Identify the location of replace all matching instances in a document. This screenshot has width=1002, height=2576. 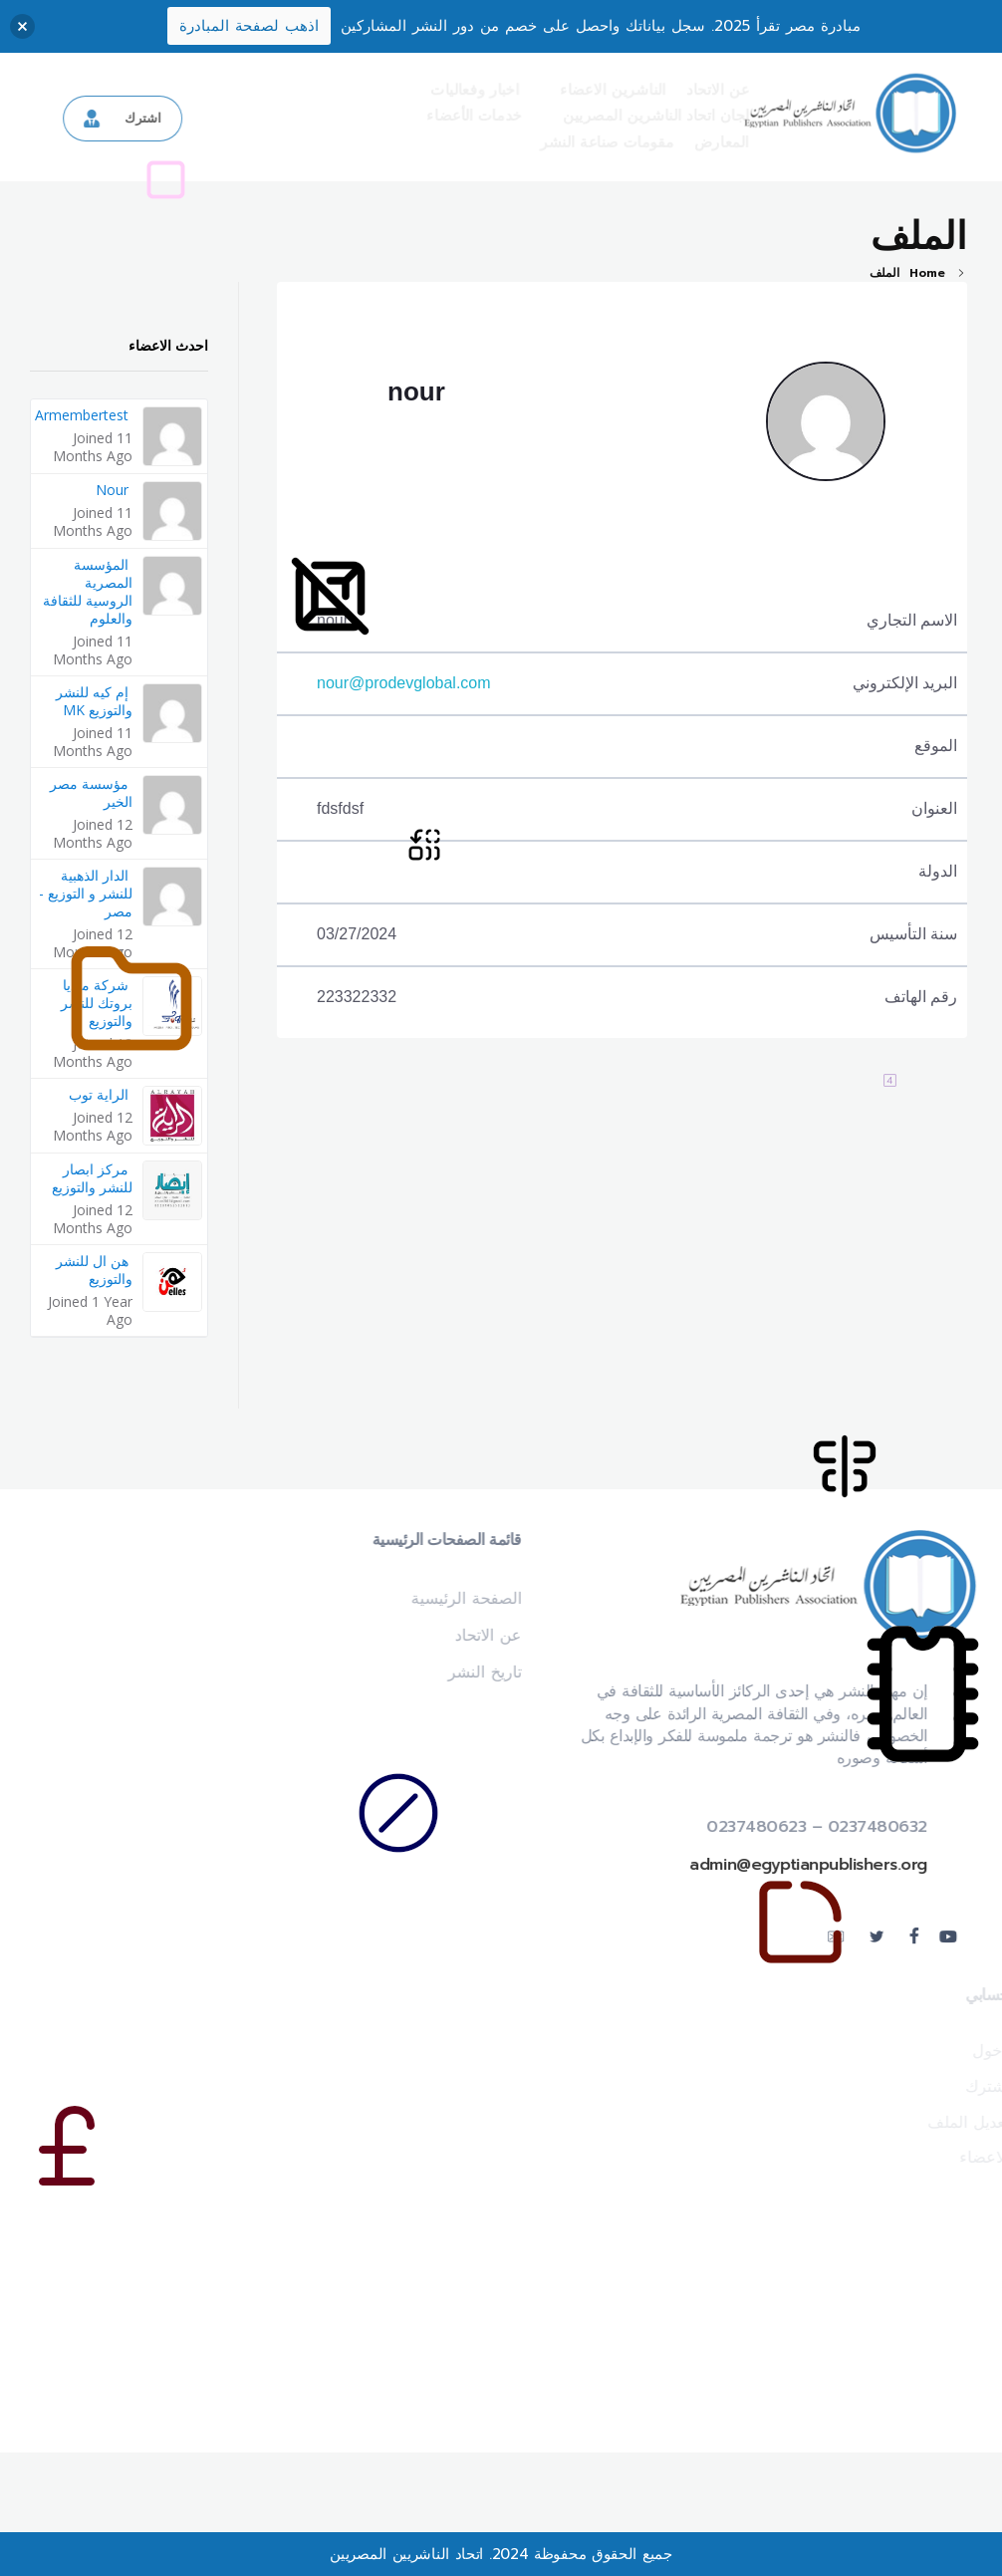
(424, 845).